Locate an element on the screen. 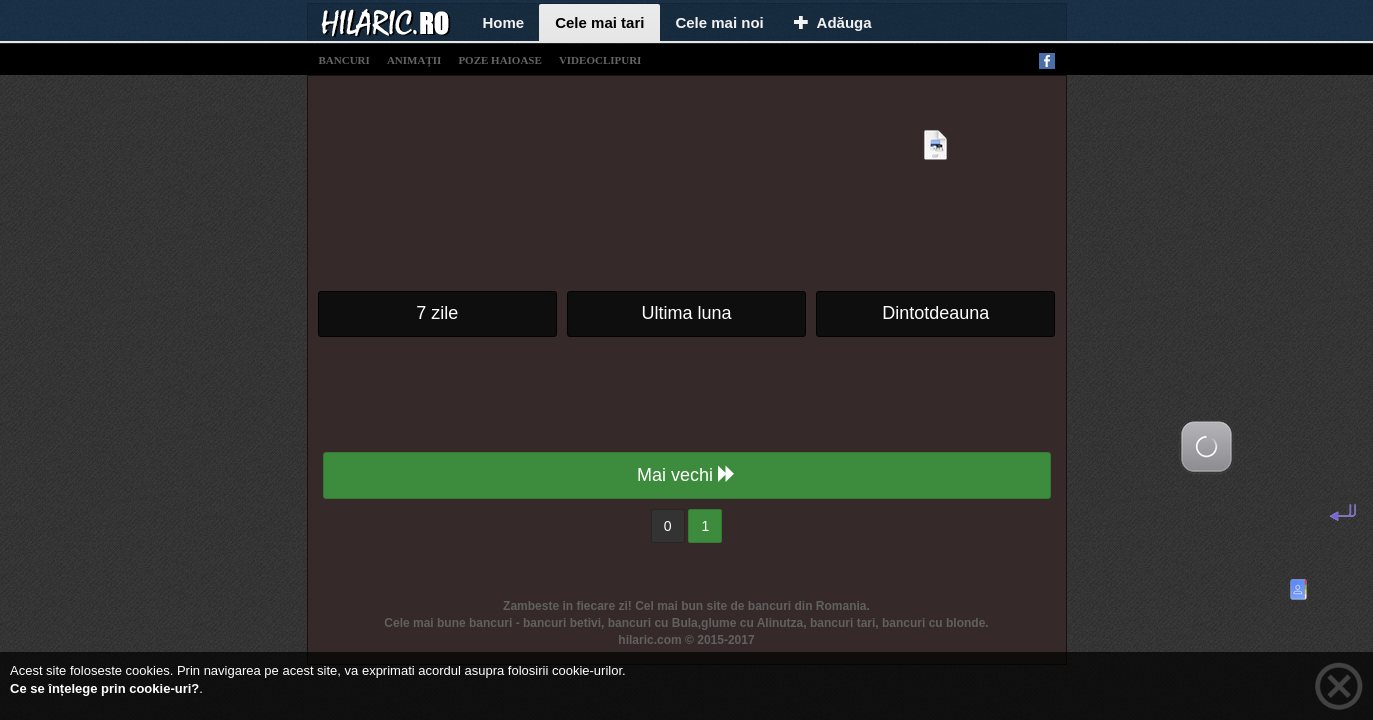 This screenshot has width=1373, height=720. access startup screen or boot settings is located at coordinates (1206, 447).